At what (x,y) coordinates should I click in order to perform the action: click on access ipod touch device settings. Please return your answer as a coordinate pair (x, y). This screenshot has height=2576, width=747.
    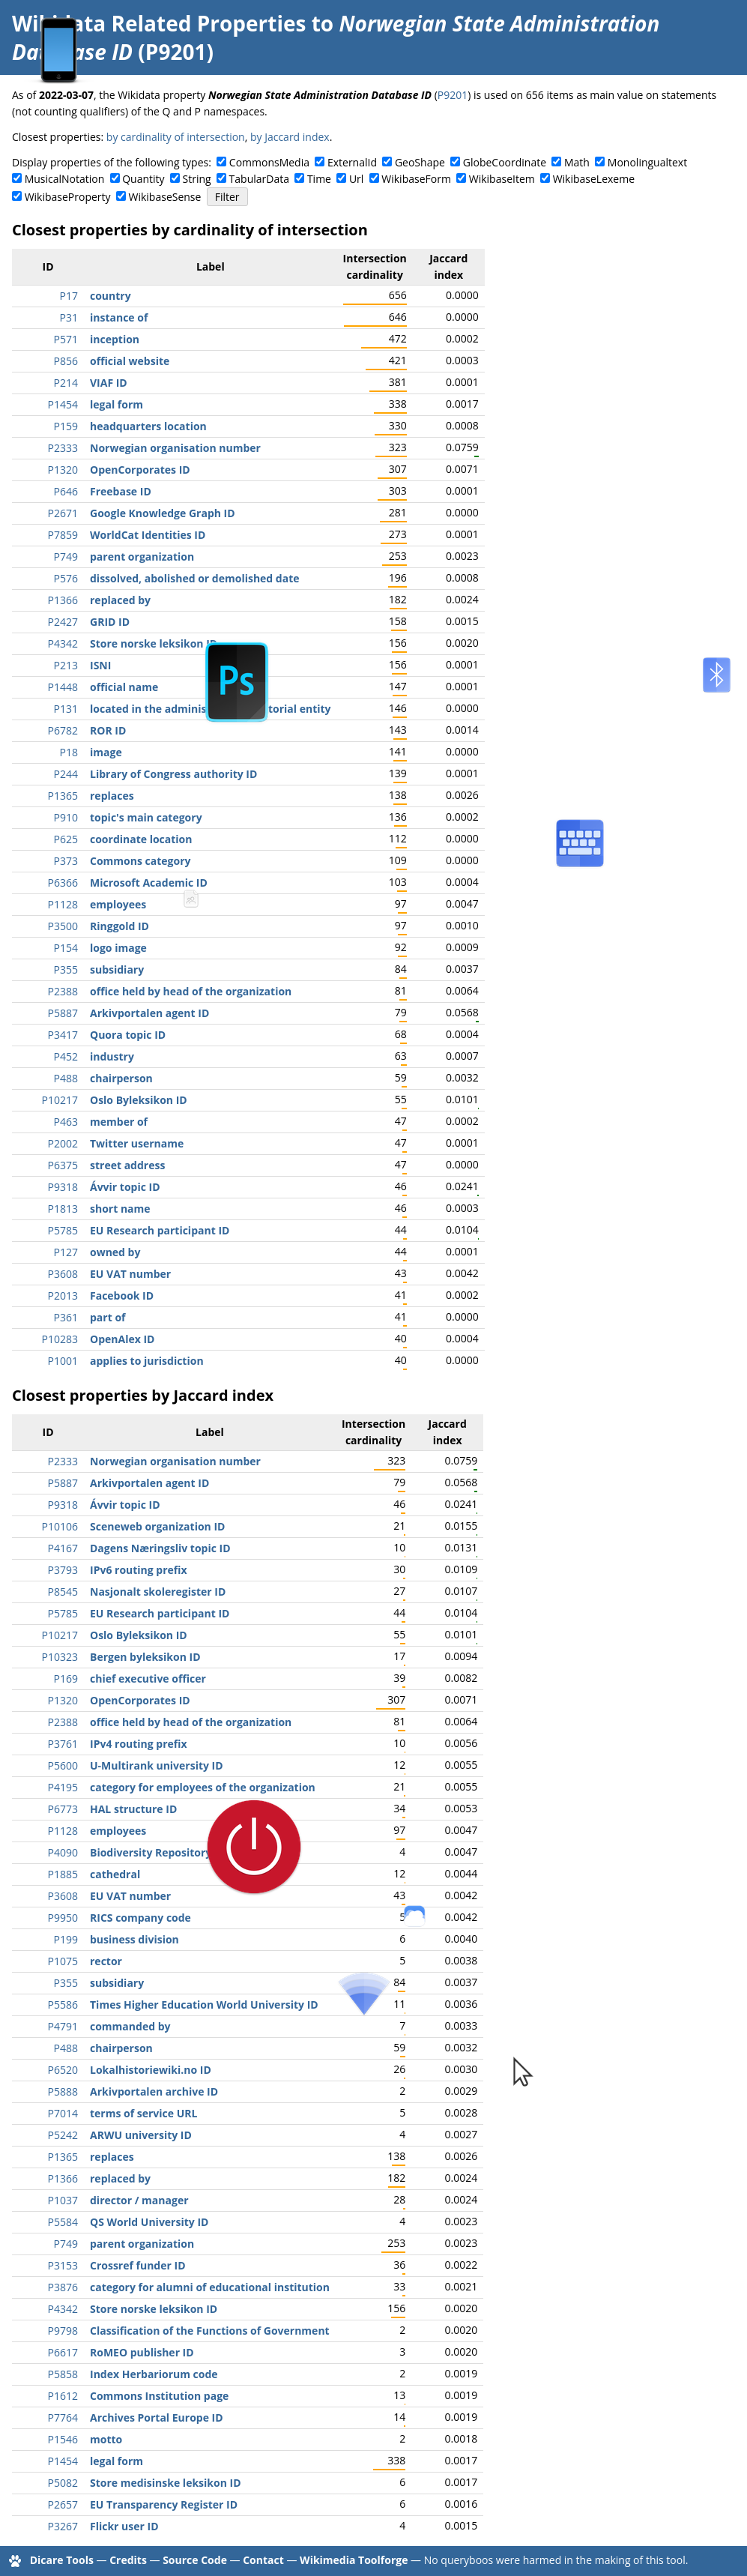
    Looking at the image, I should click on (58, 49).